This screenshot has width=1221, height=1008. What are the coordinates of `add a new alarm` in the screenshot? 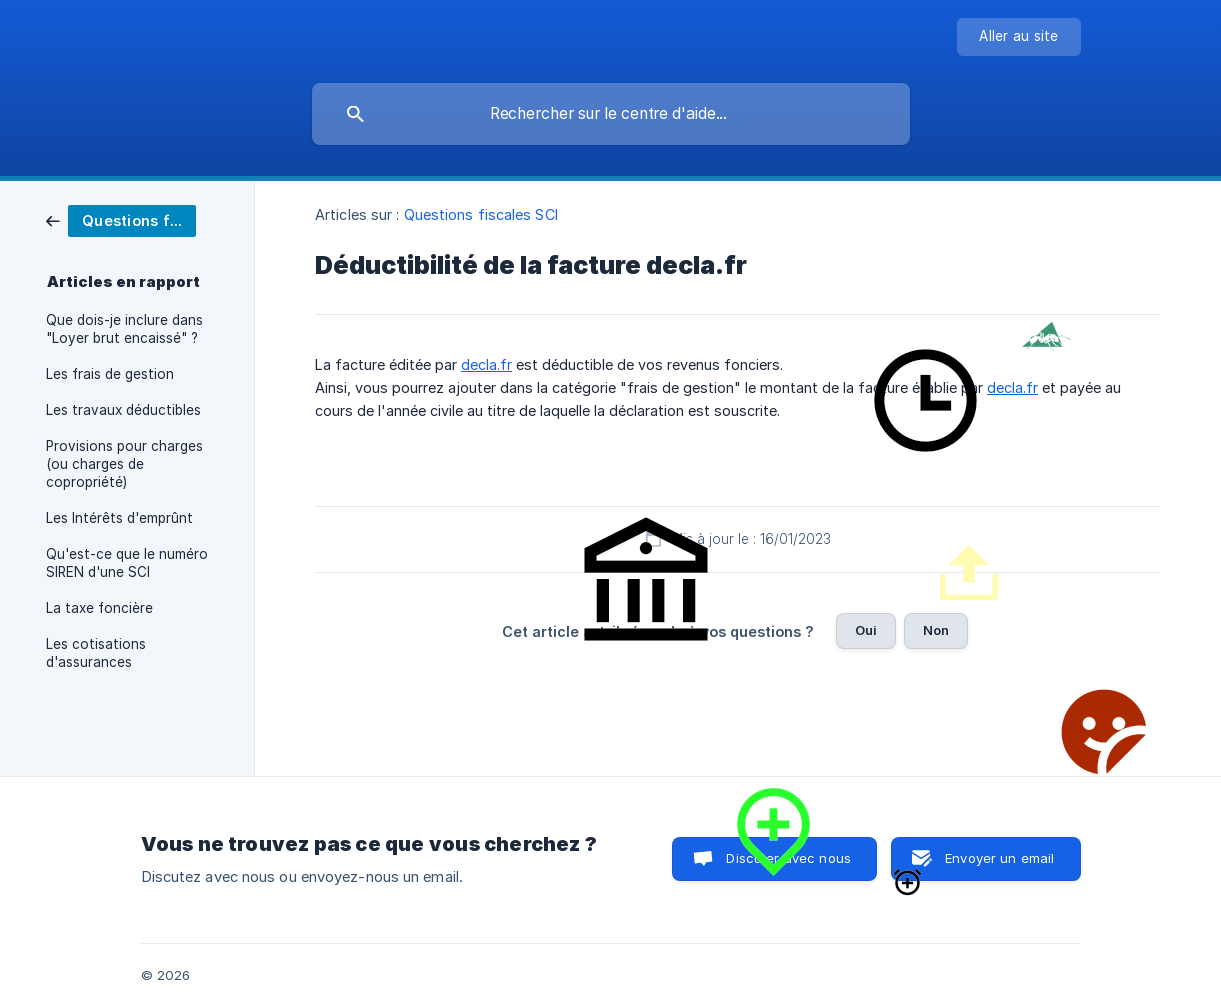 It's located at (907, 881).